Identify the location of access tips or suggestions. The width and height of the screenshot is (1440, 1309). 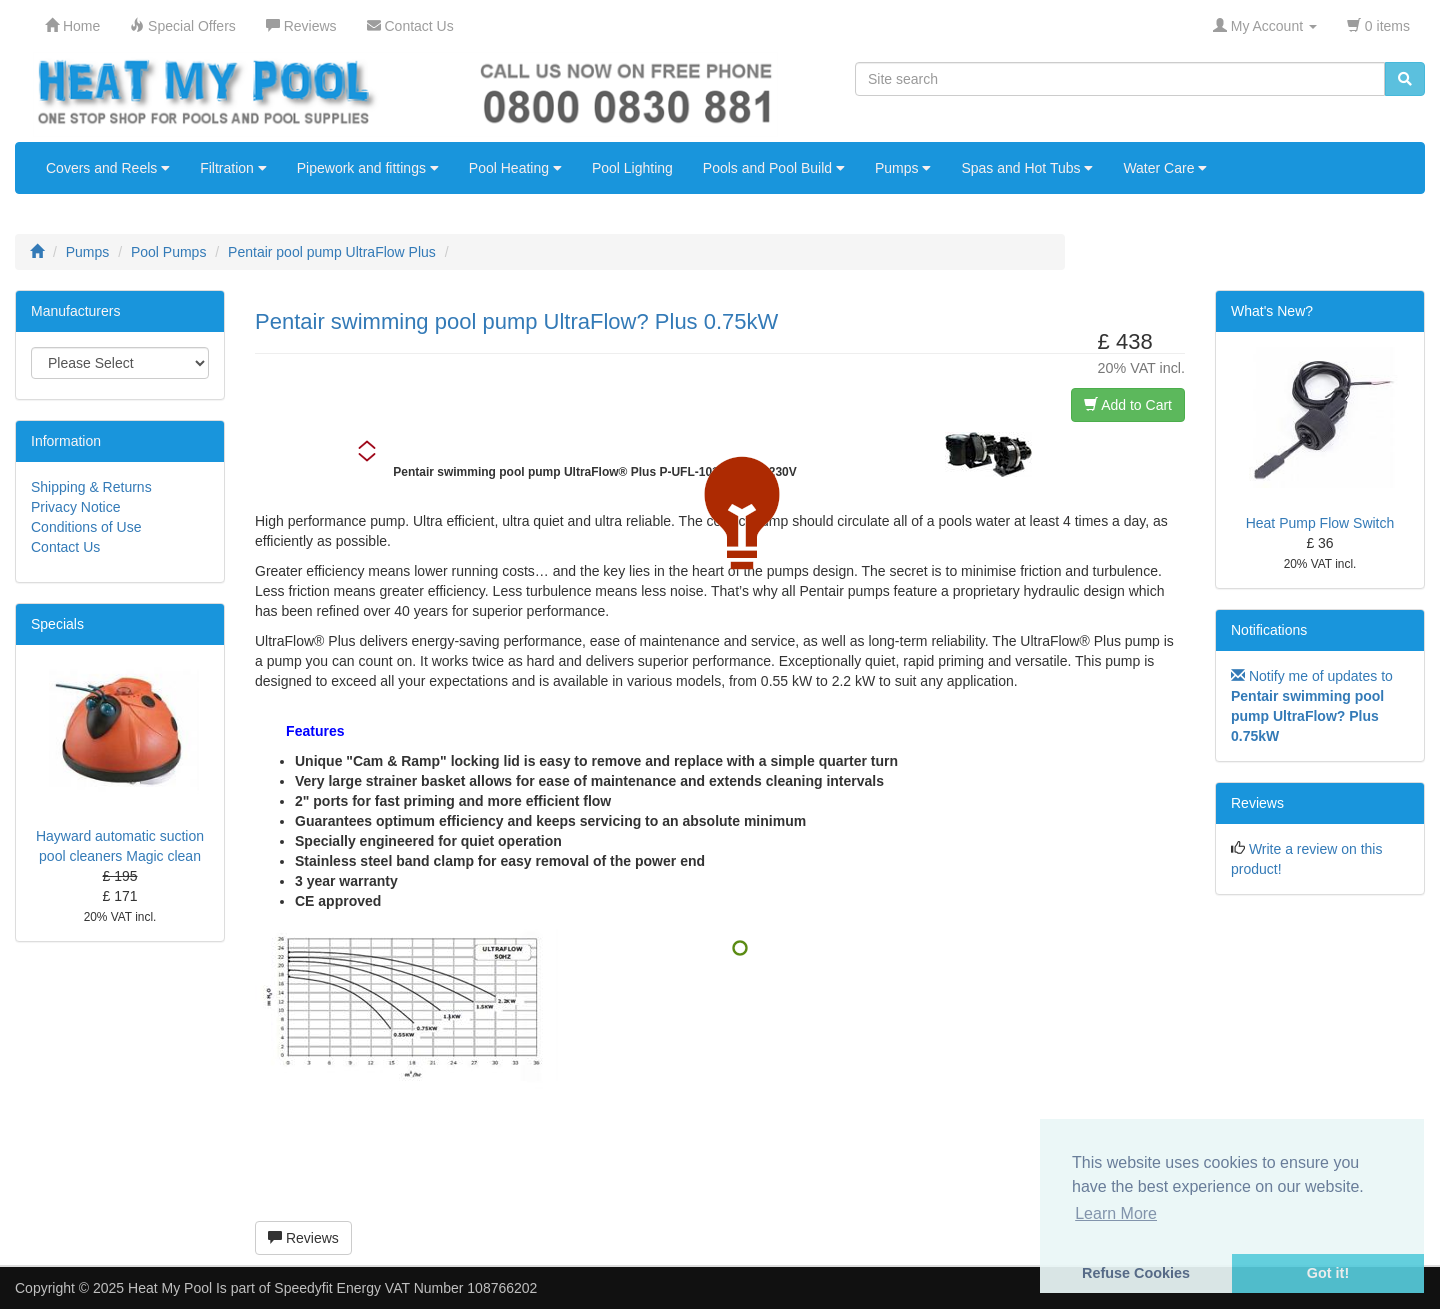
(742, 513).